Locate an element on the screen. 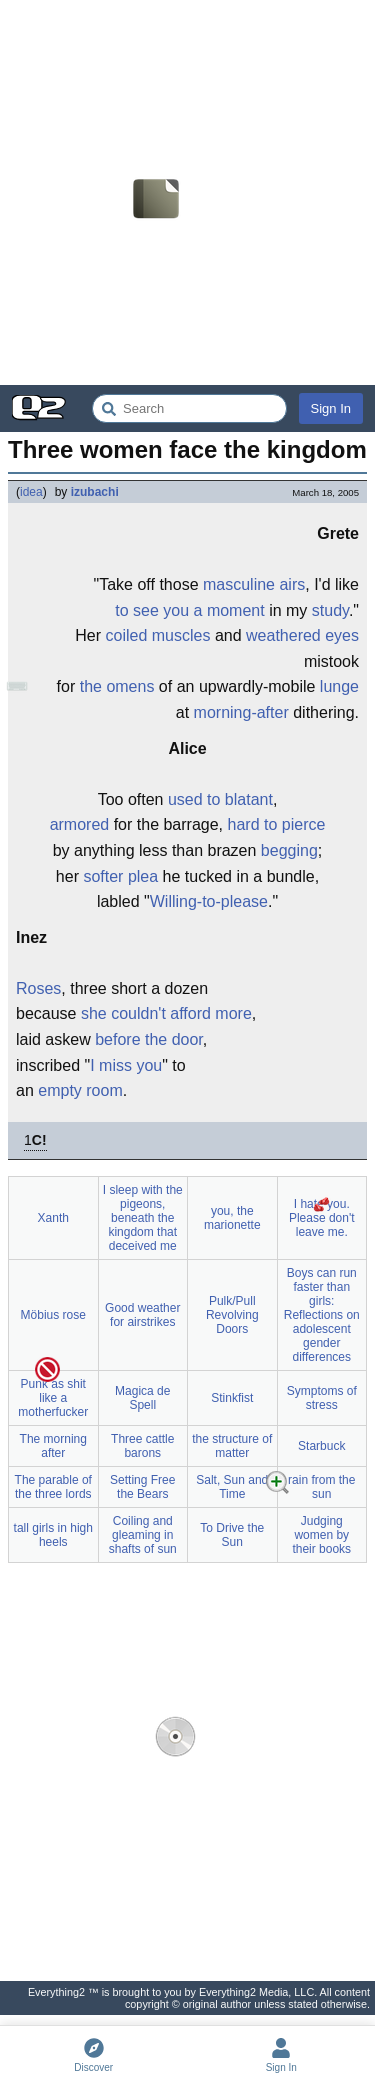 This screenshot has width=375, height=2085. connect a bluetooth keyboard is located at coordinates (17, 686).